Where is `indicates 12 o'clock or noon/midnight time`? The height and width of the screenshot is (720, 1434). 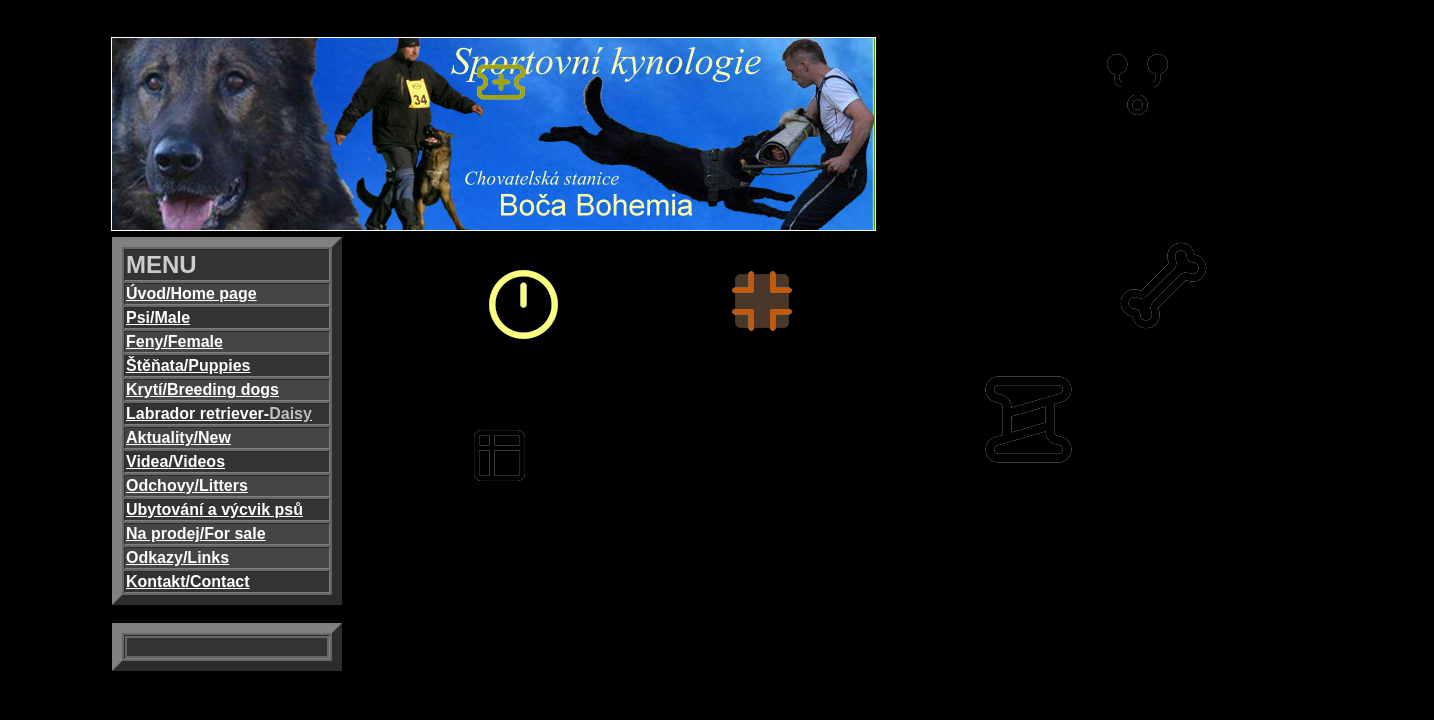 indicates 12 o'clock or noon/midnight time is located at coordinates (523, 304).